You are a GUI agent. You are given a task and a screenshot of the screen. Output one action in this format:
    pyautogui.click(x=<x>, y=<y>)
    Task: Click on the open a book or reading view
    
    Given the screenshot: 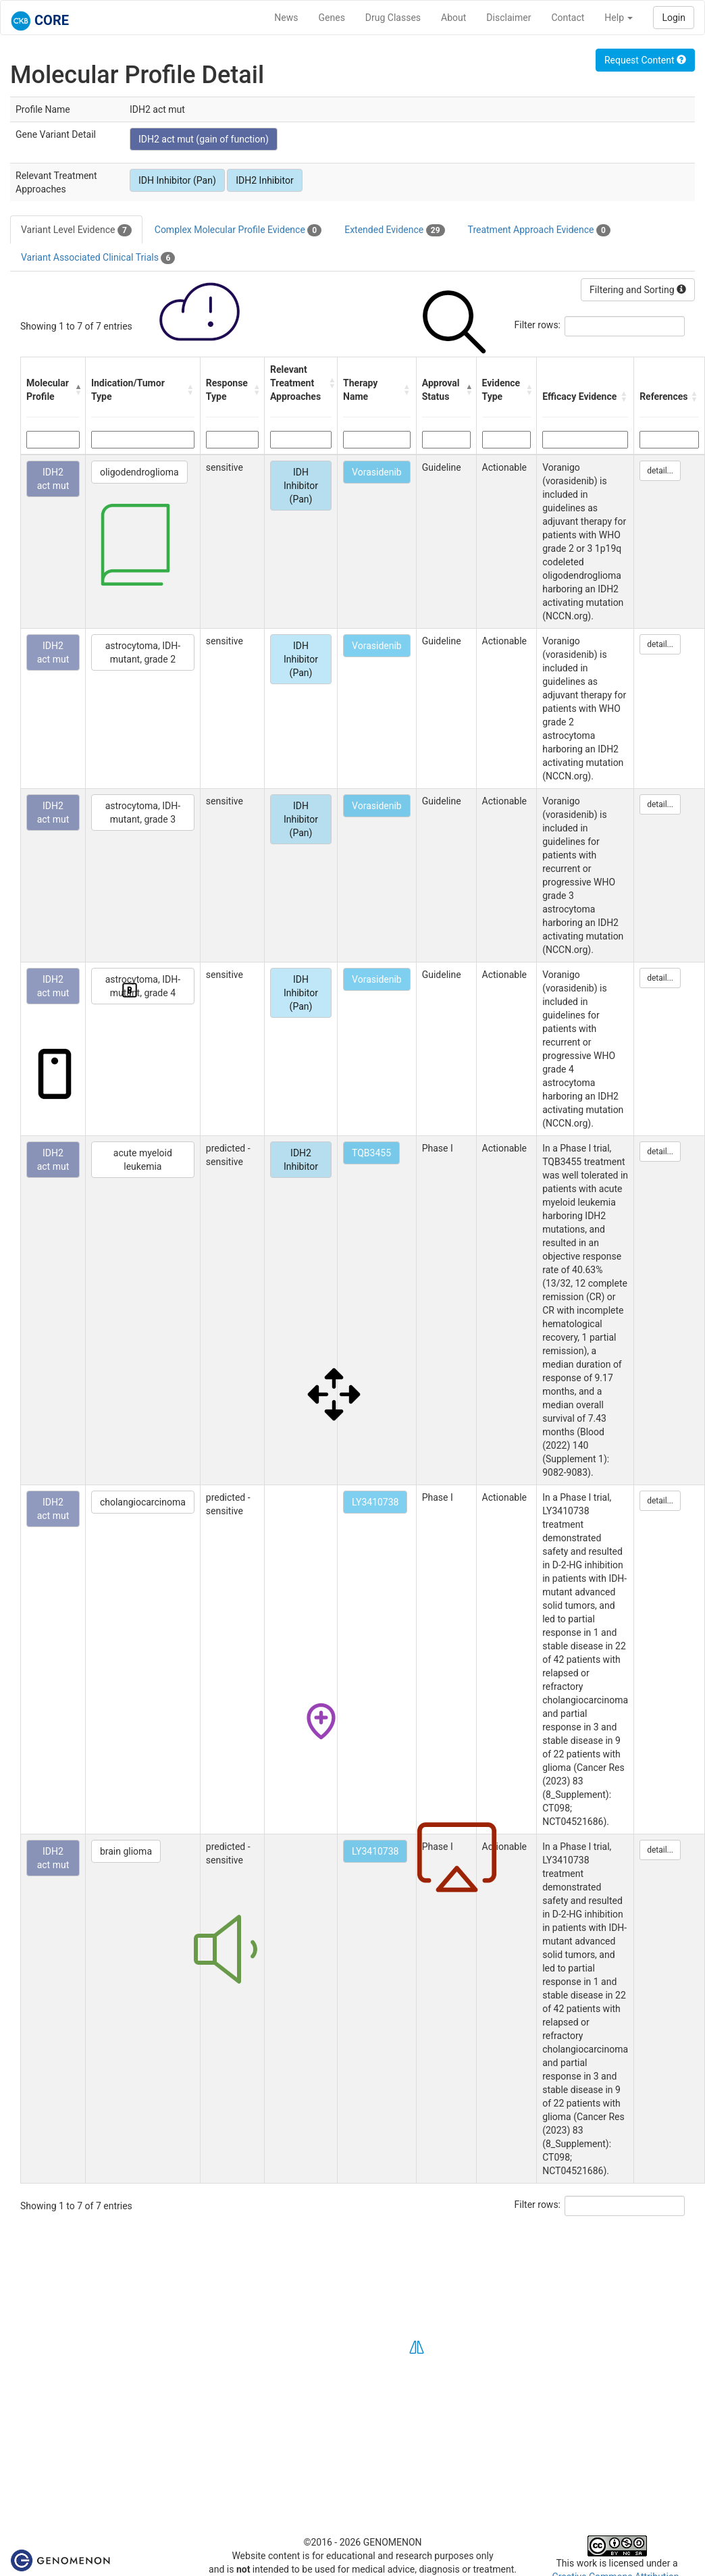 What is the action you would take?
    pyautogui.click(x=135, y=544)
    